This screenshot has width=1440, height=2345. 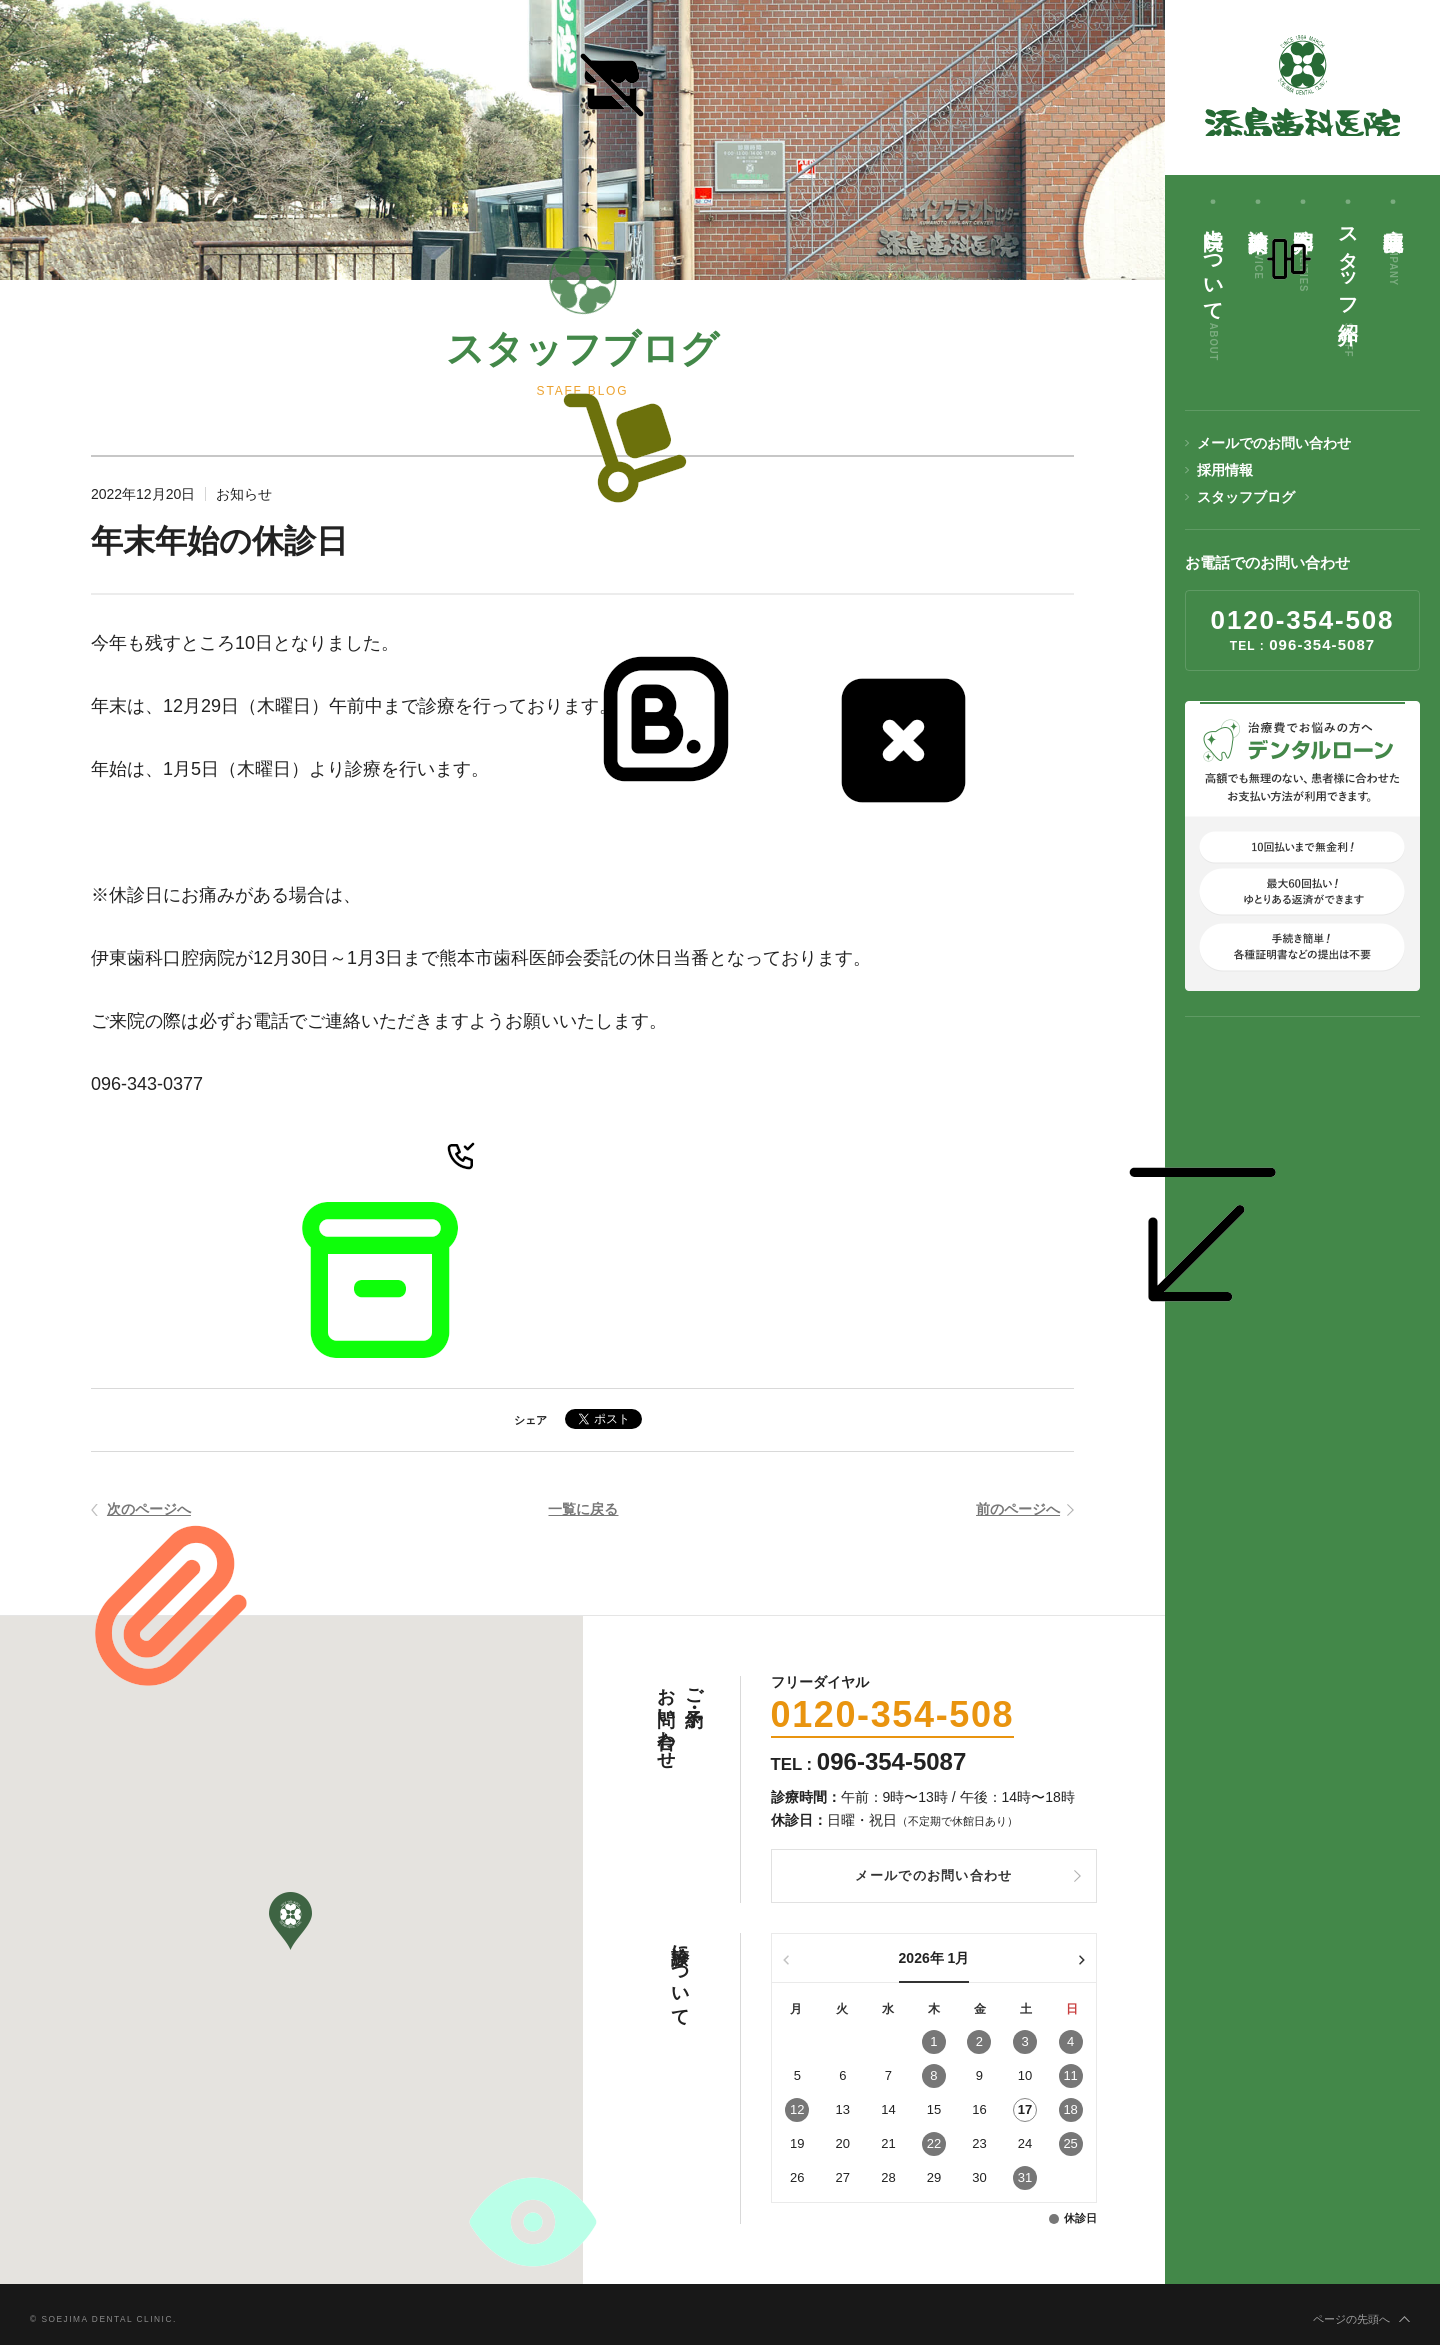 What do you see at coordinates (666, 719) in the screenshot?
I see `visit booking.com` at bounding box center [666, 719].